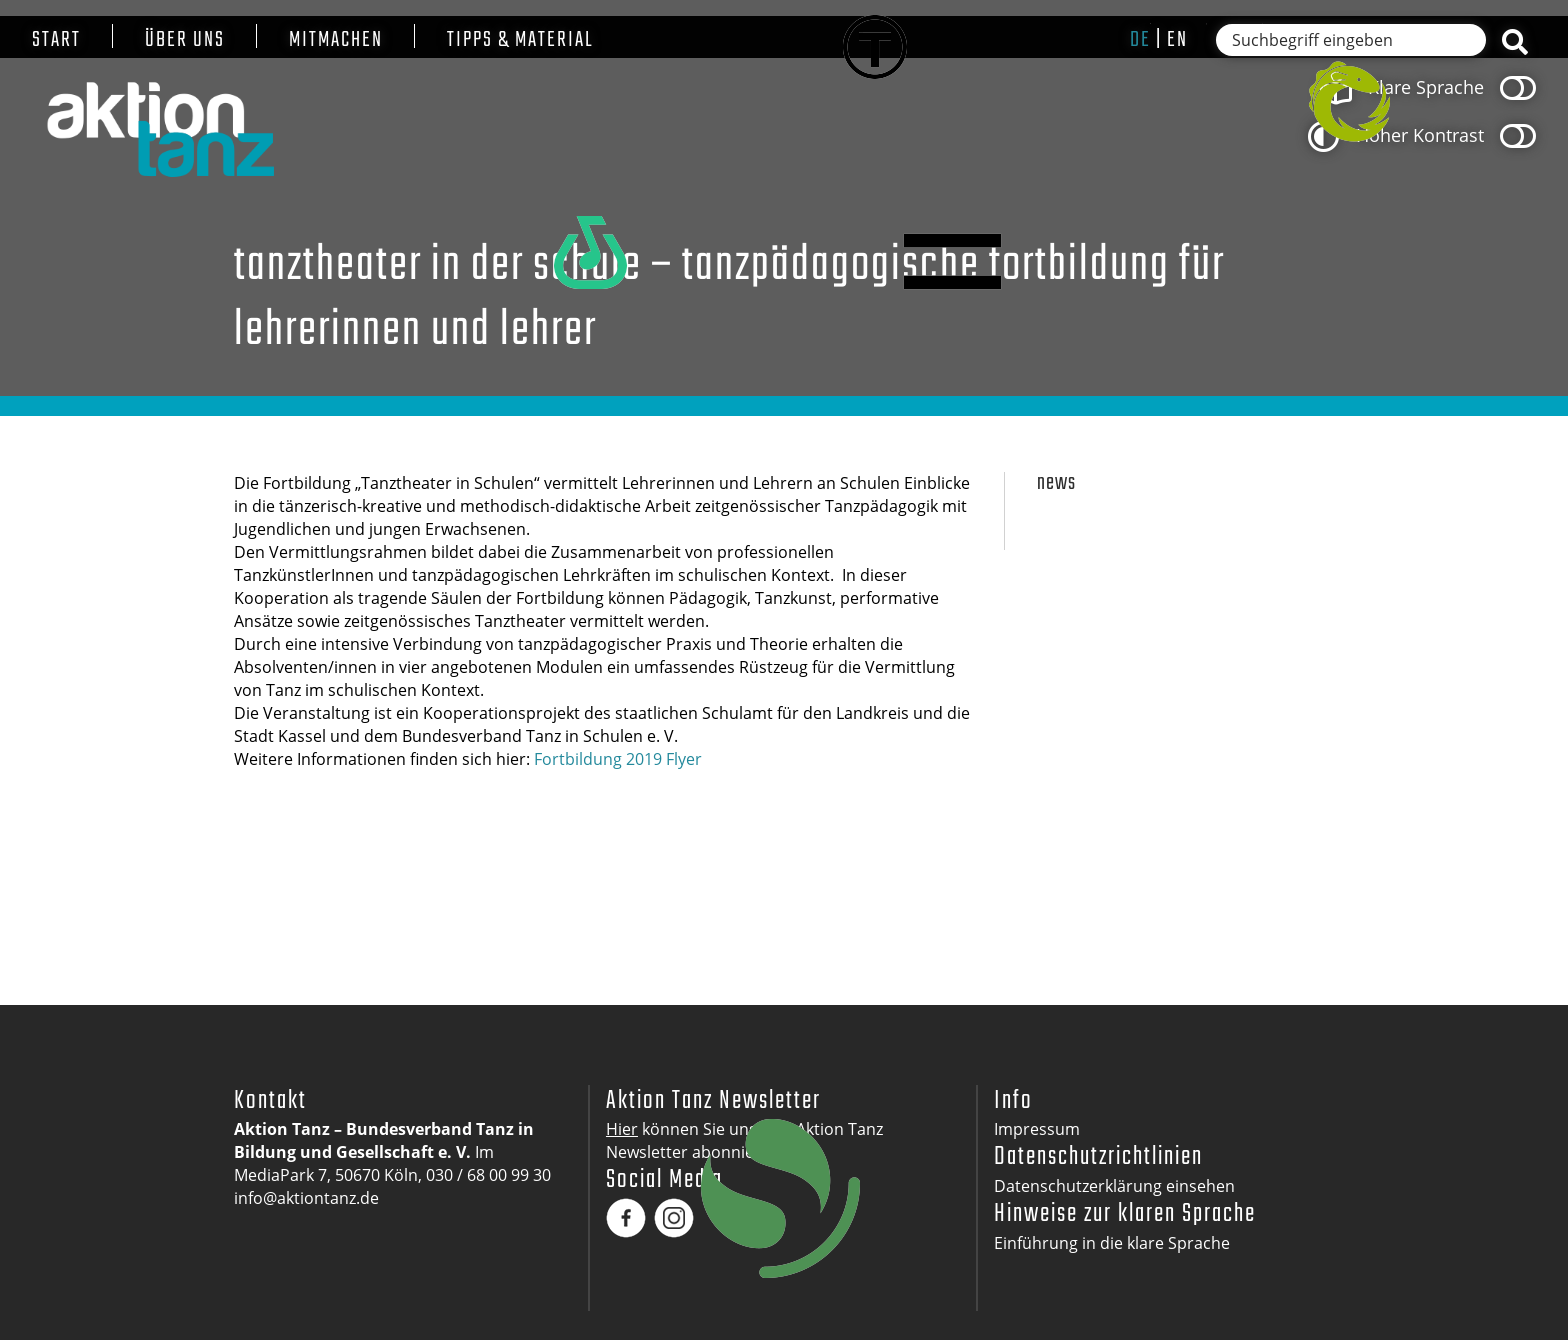 Image resolution: width=1568 pixels, height=1340 pixels. What do you see at coordinates (875, 47) in the screenshot?
I see `open thingiverse website or app` at bounding box center [875, 47].